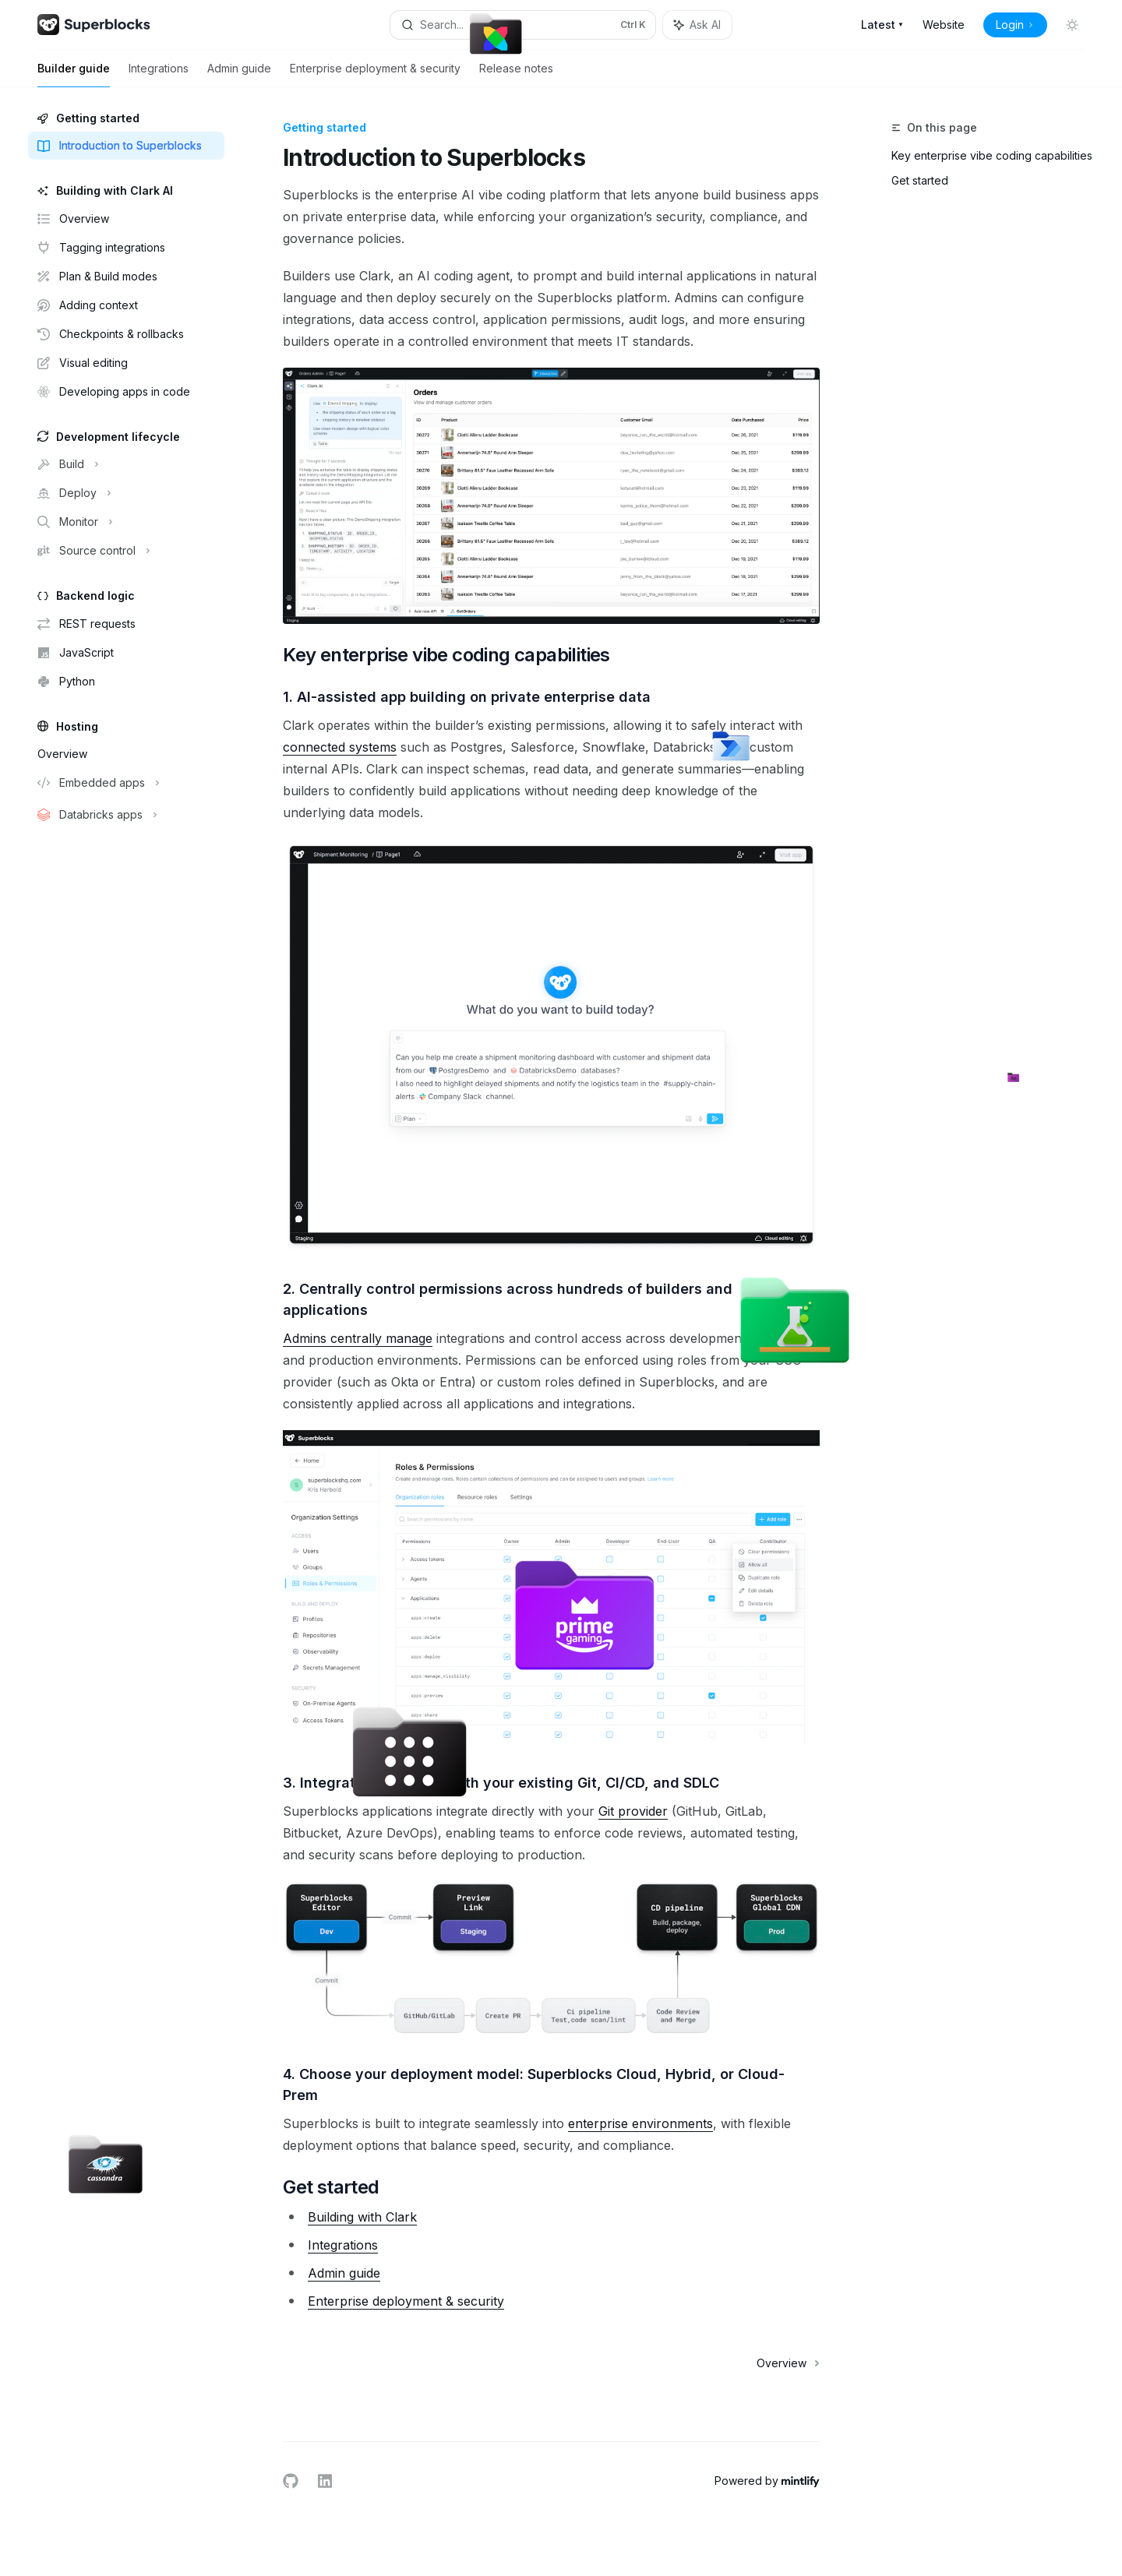  What do you see at coordinates (794, 1323) in the screenshot?
I see `open chemistry course materials folder` at bounding box center [794, 1323].